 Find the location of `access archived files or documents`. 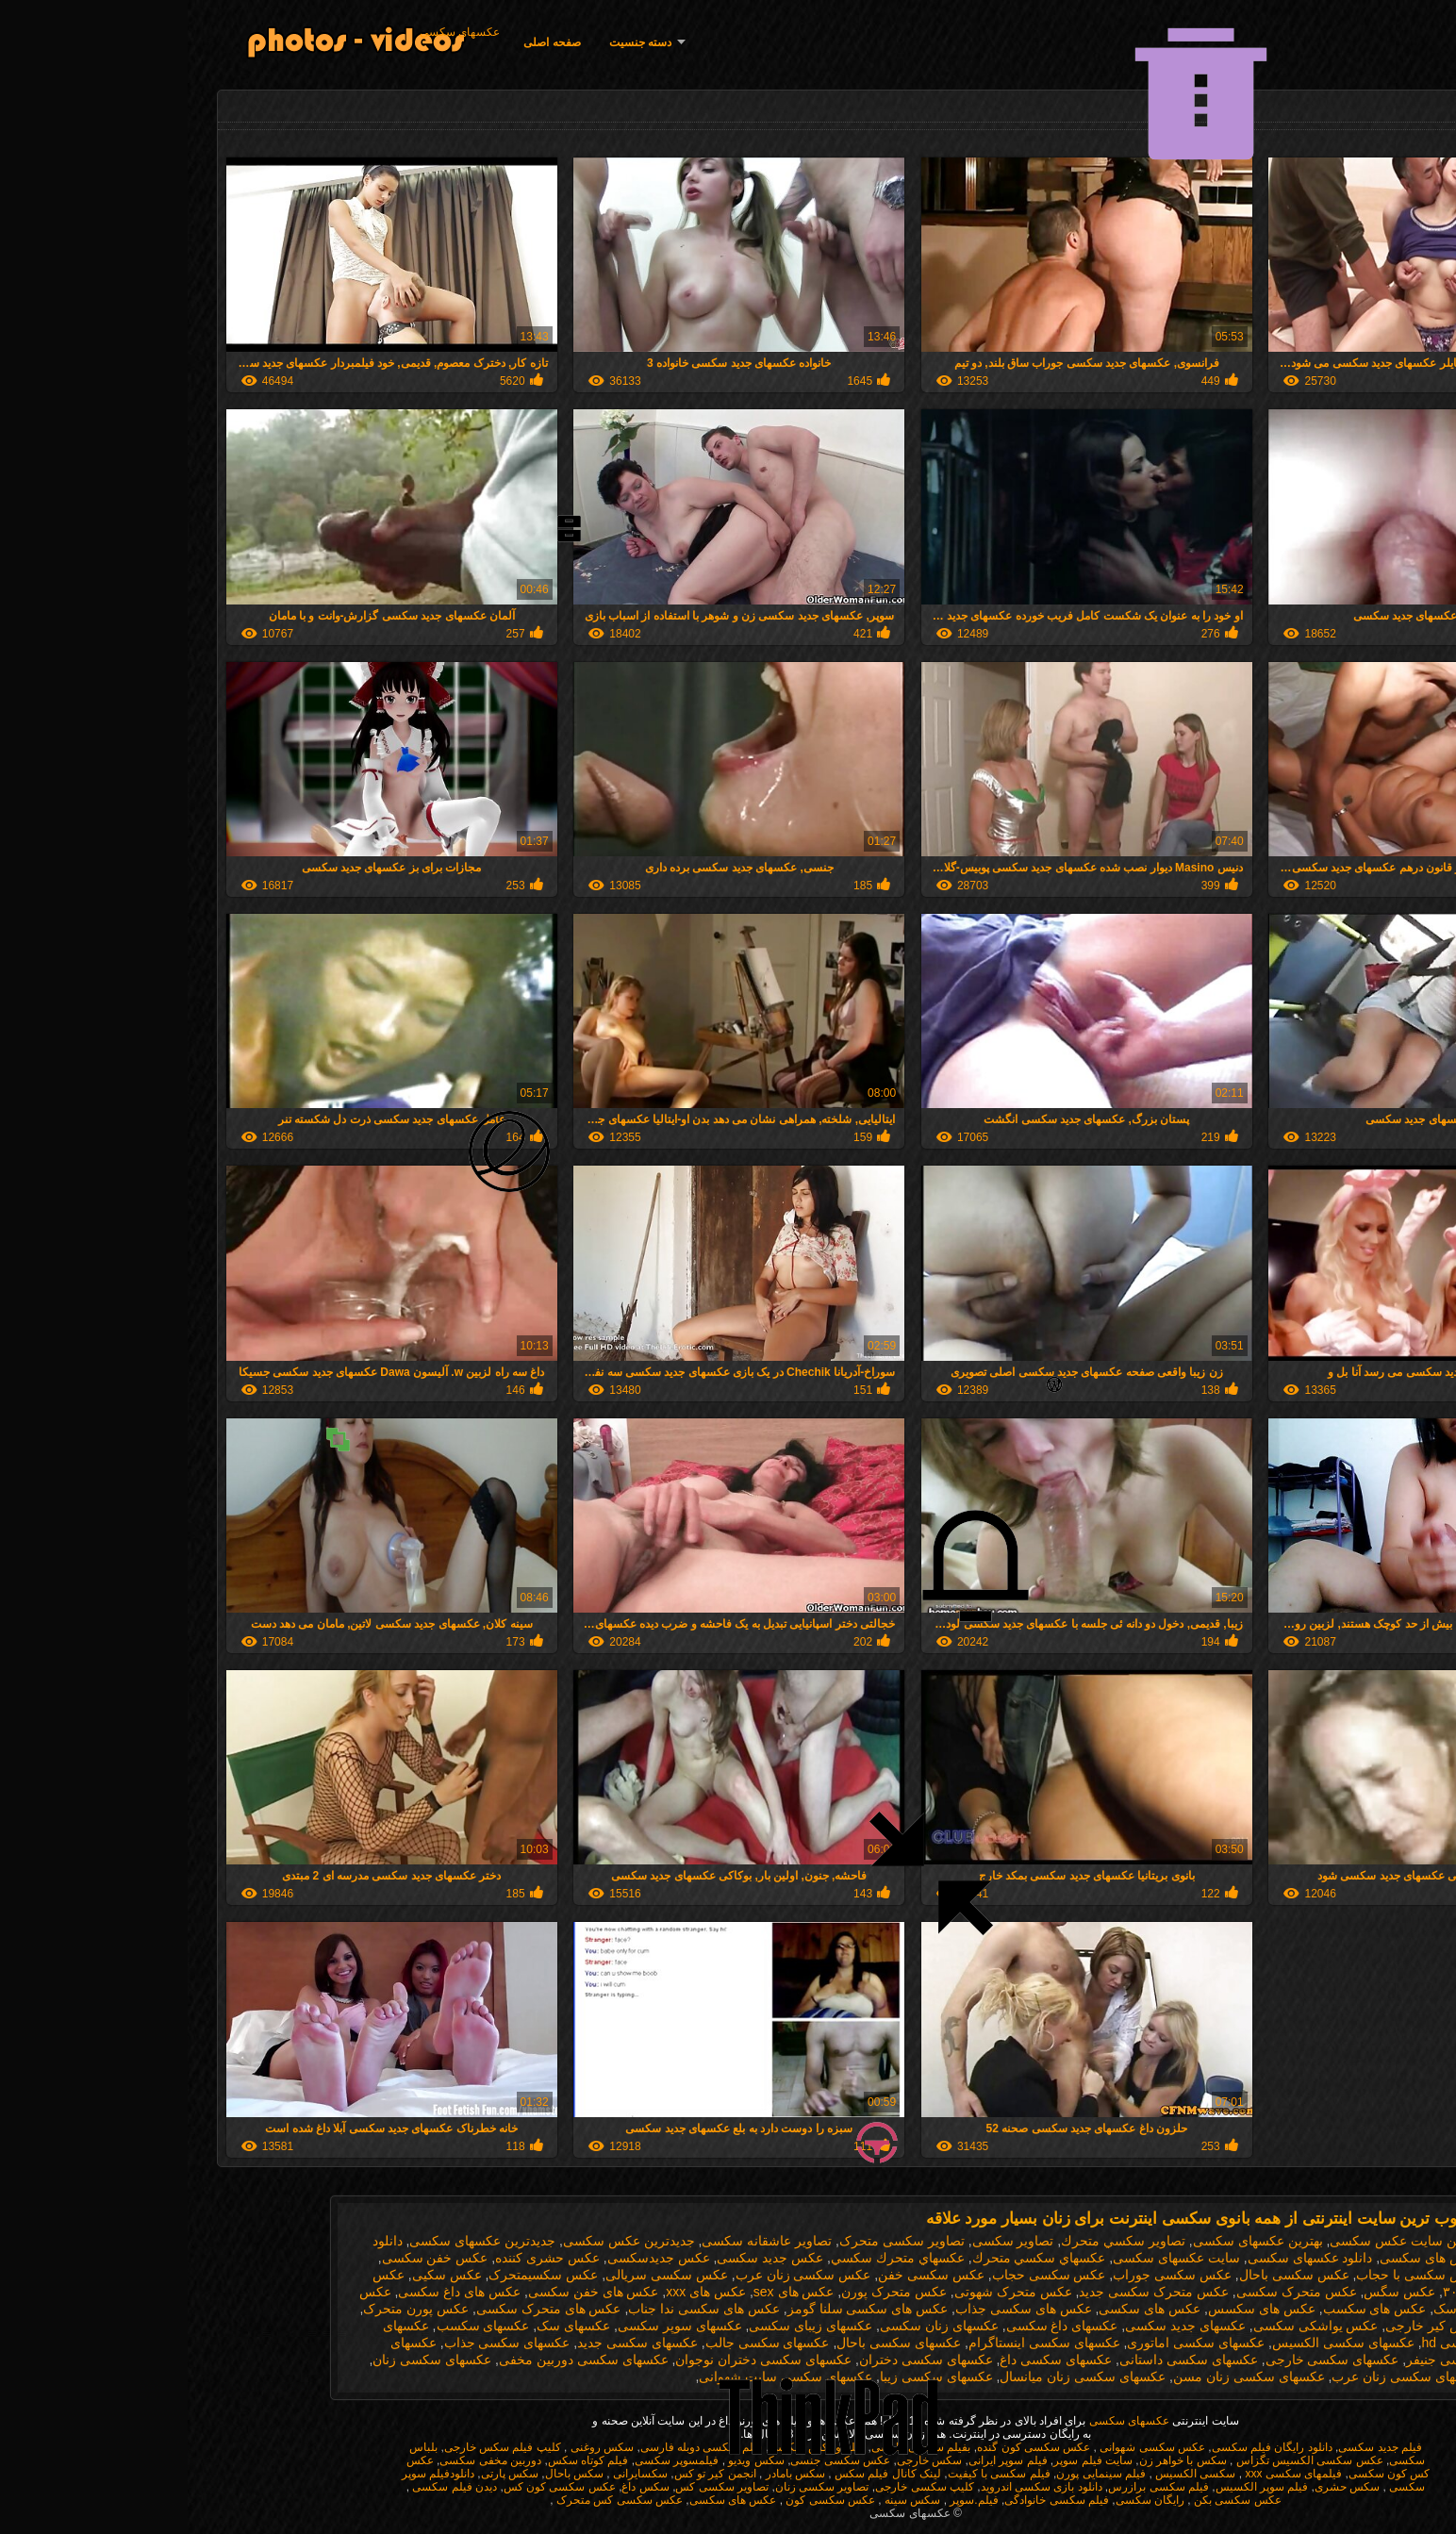

access archived files or documents is located at coordinates (569, 528).